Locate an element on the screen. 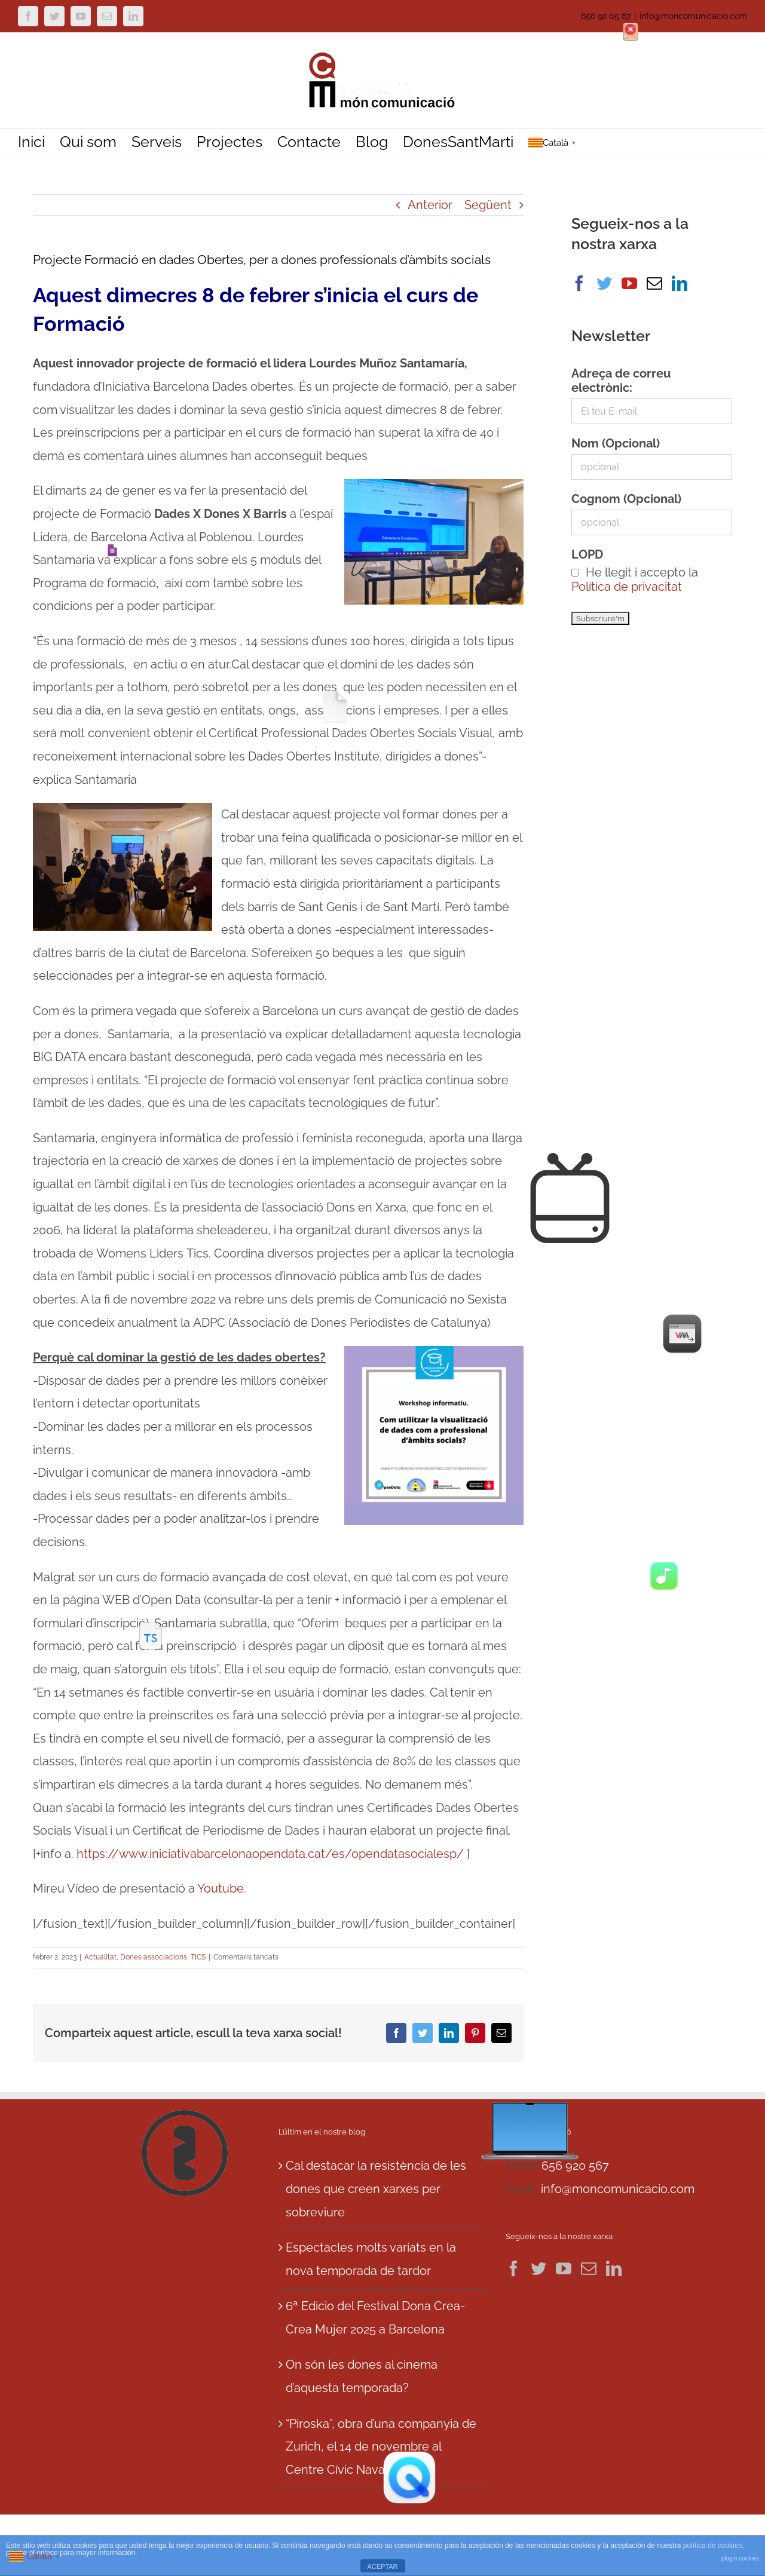 This screenshot has height=2576, width=765. a blank or empty document file is located at coordinates (335, 707).